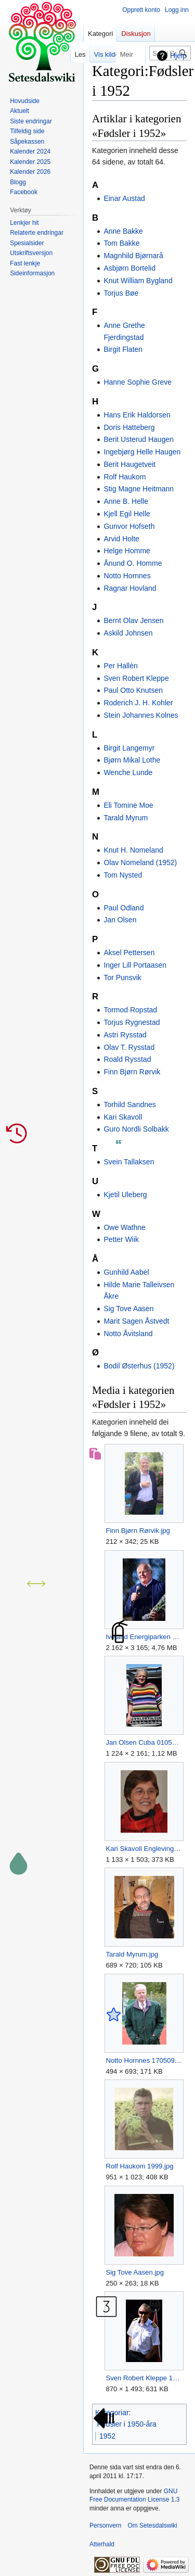  Describe the element at coordinates (154, 2305) in the screenshot. I see `android device or system settings` at that location.